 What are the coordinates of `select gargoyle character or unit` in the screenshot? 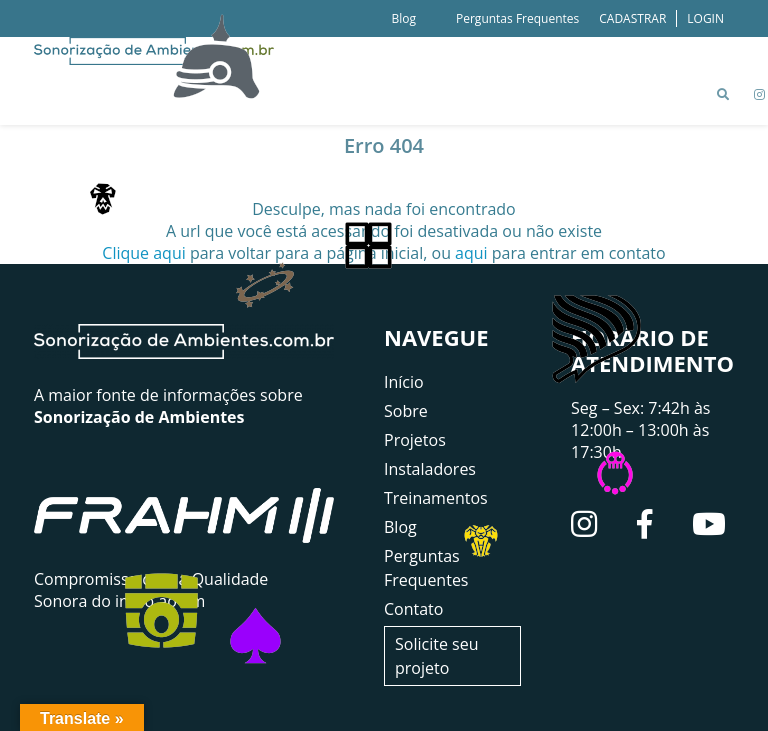 It's located at (481, 541).